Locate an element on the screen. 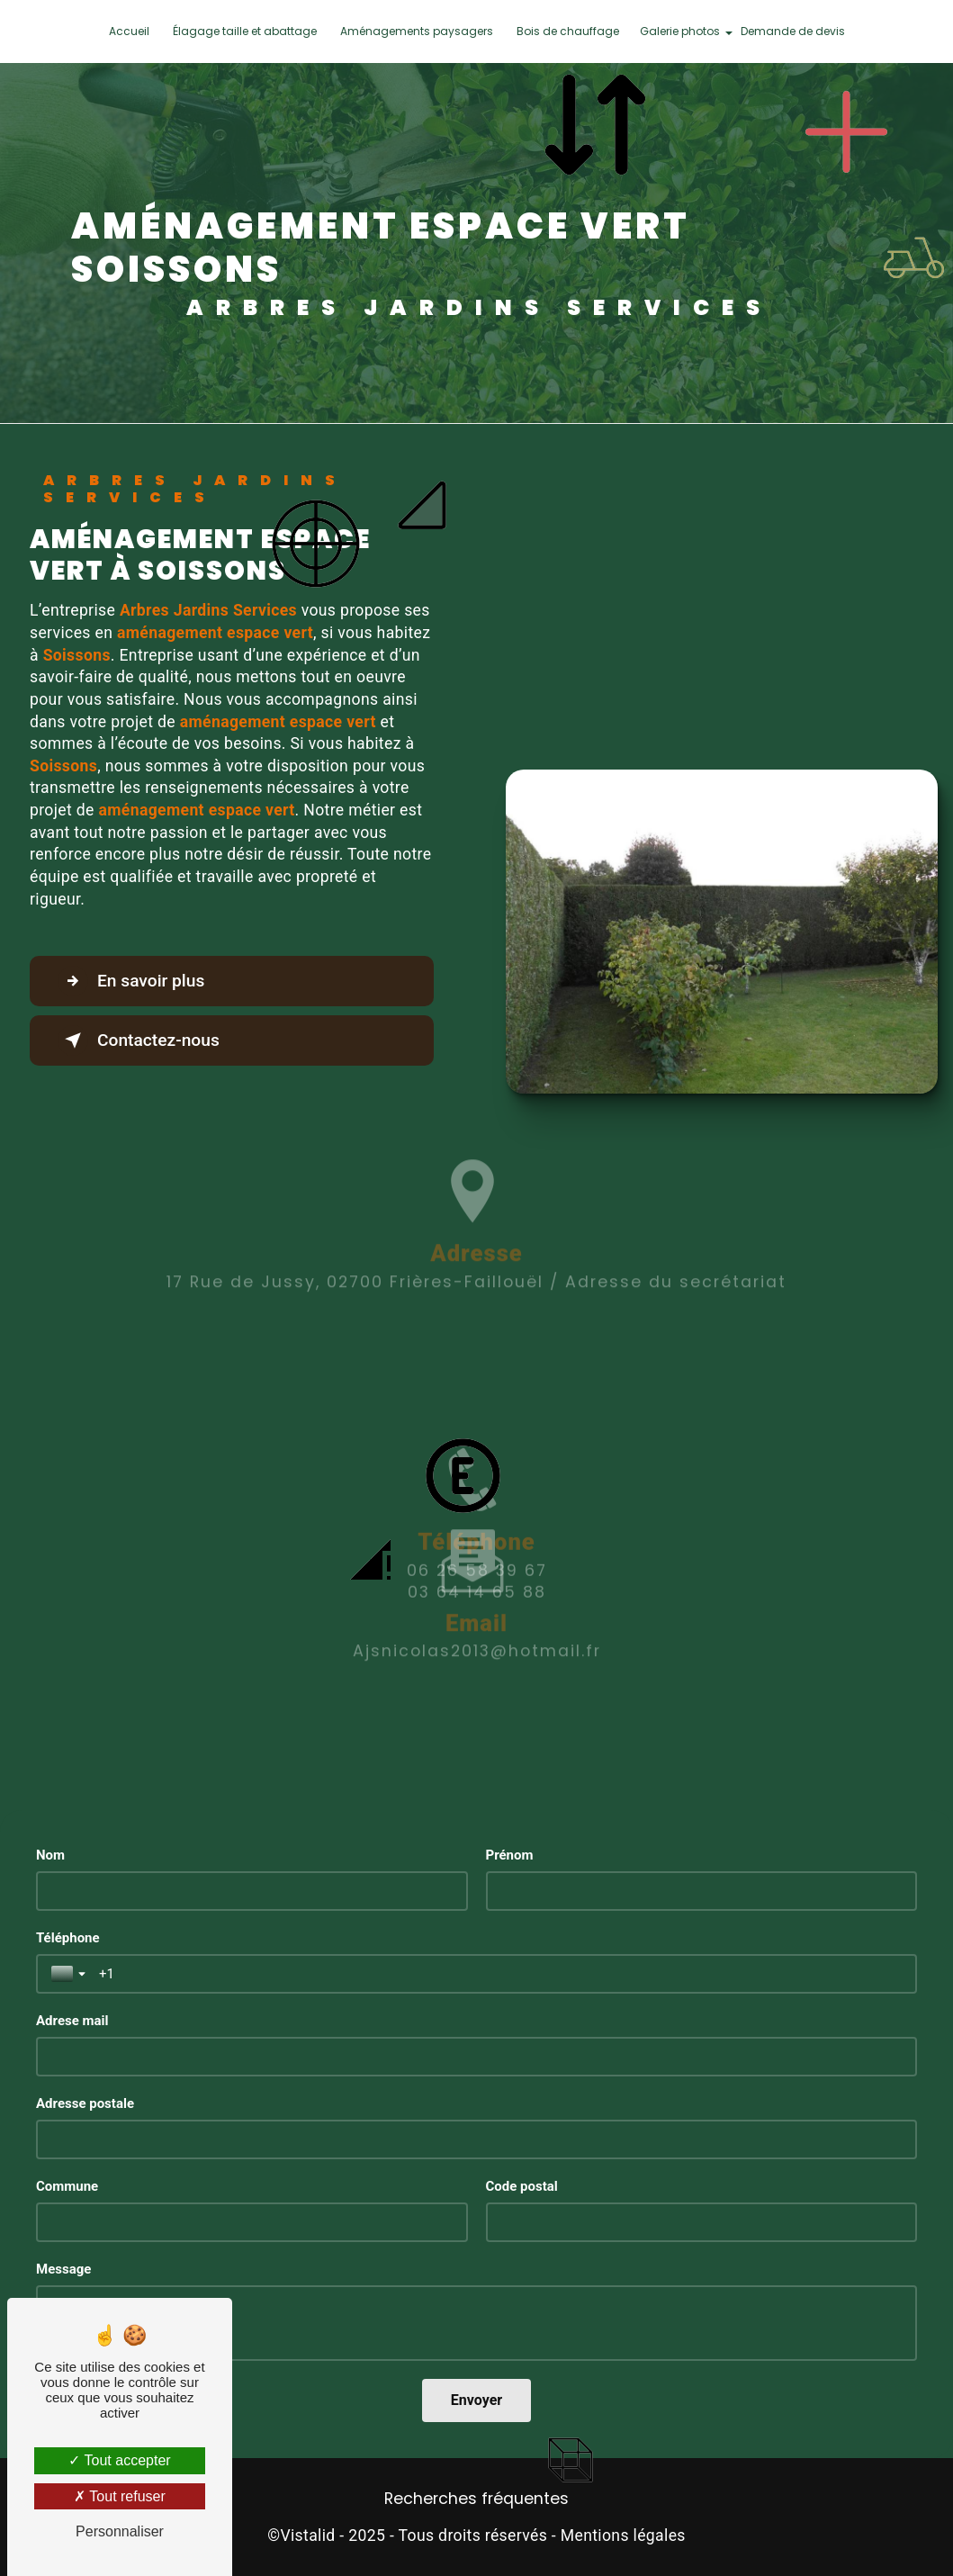  select moped or scooter delivery option is located at coordinates (913, 259).